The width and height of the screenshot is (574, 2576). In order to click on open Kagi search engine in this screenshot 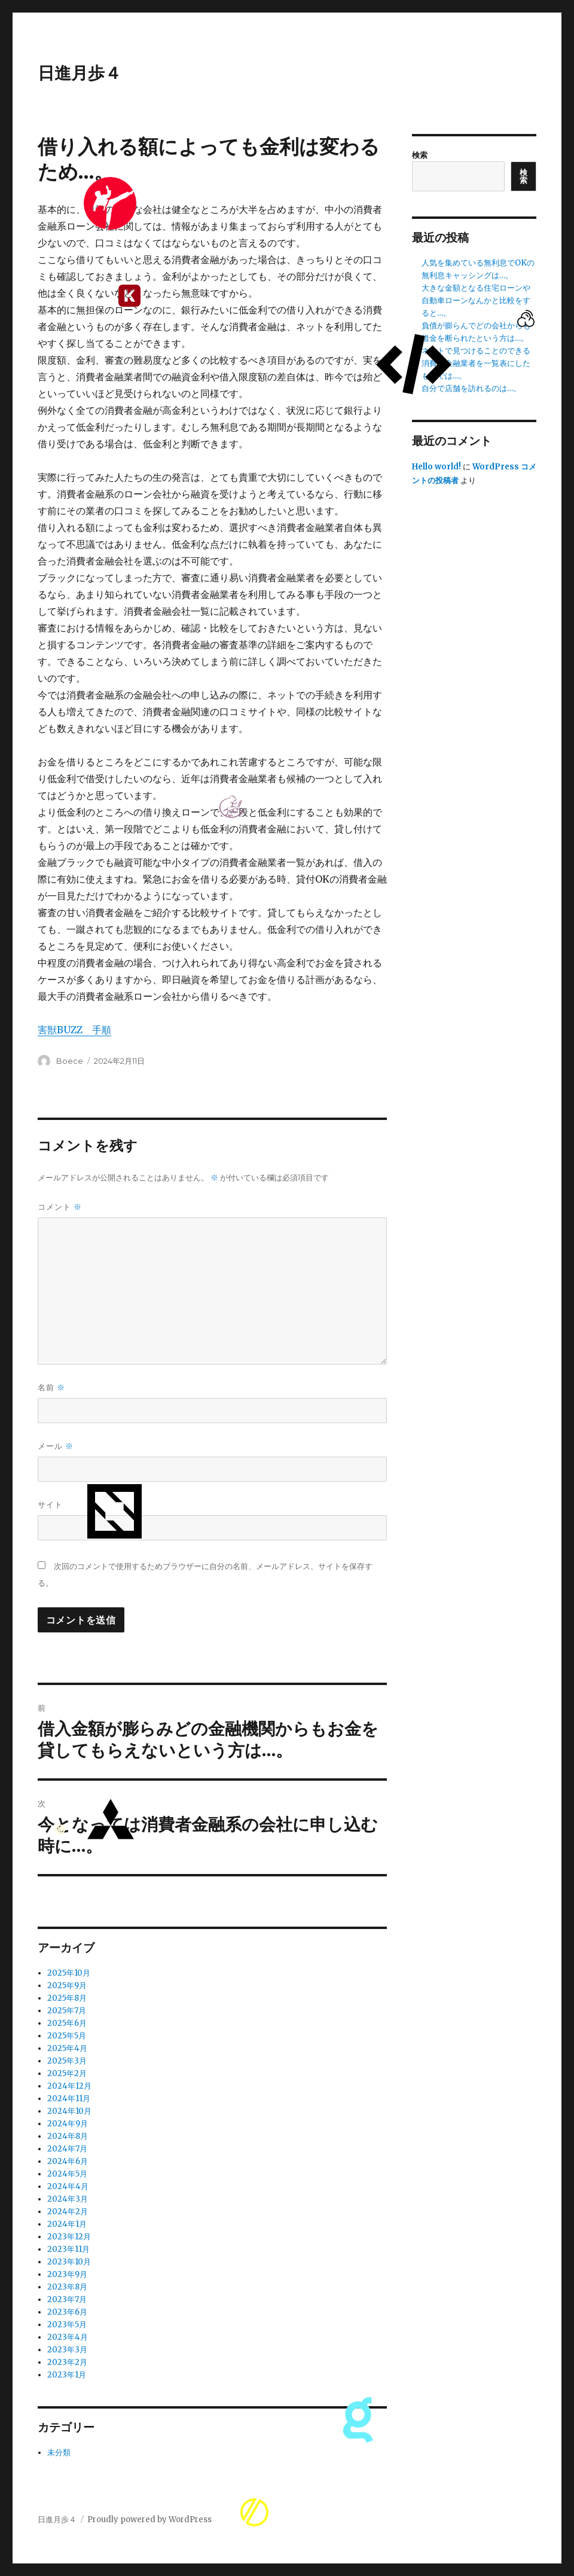, I will do `click(358, 2420)`.